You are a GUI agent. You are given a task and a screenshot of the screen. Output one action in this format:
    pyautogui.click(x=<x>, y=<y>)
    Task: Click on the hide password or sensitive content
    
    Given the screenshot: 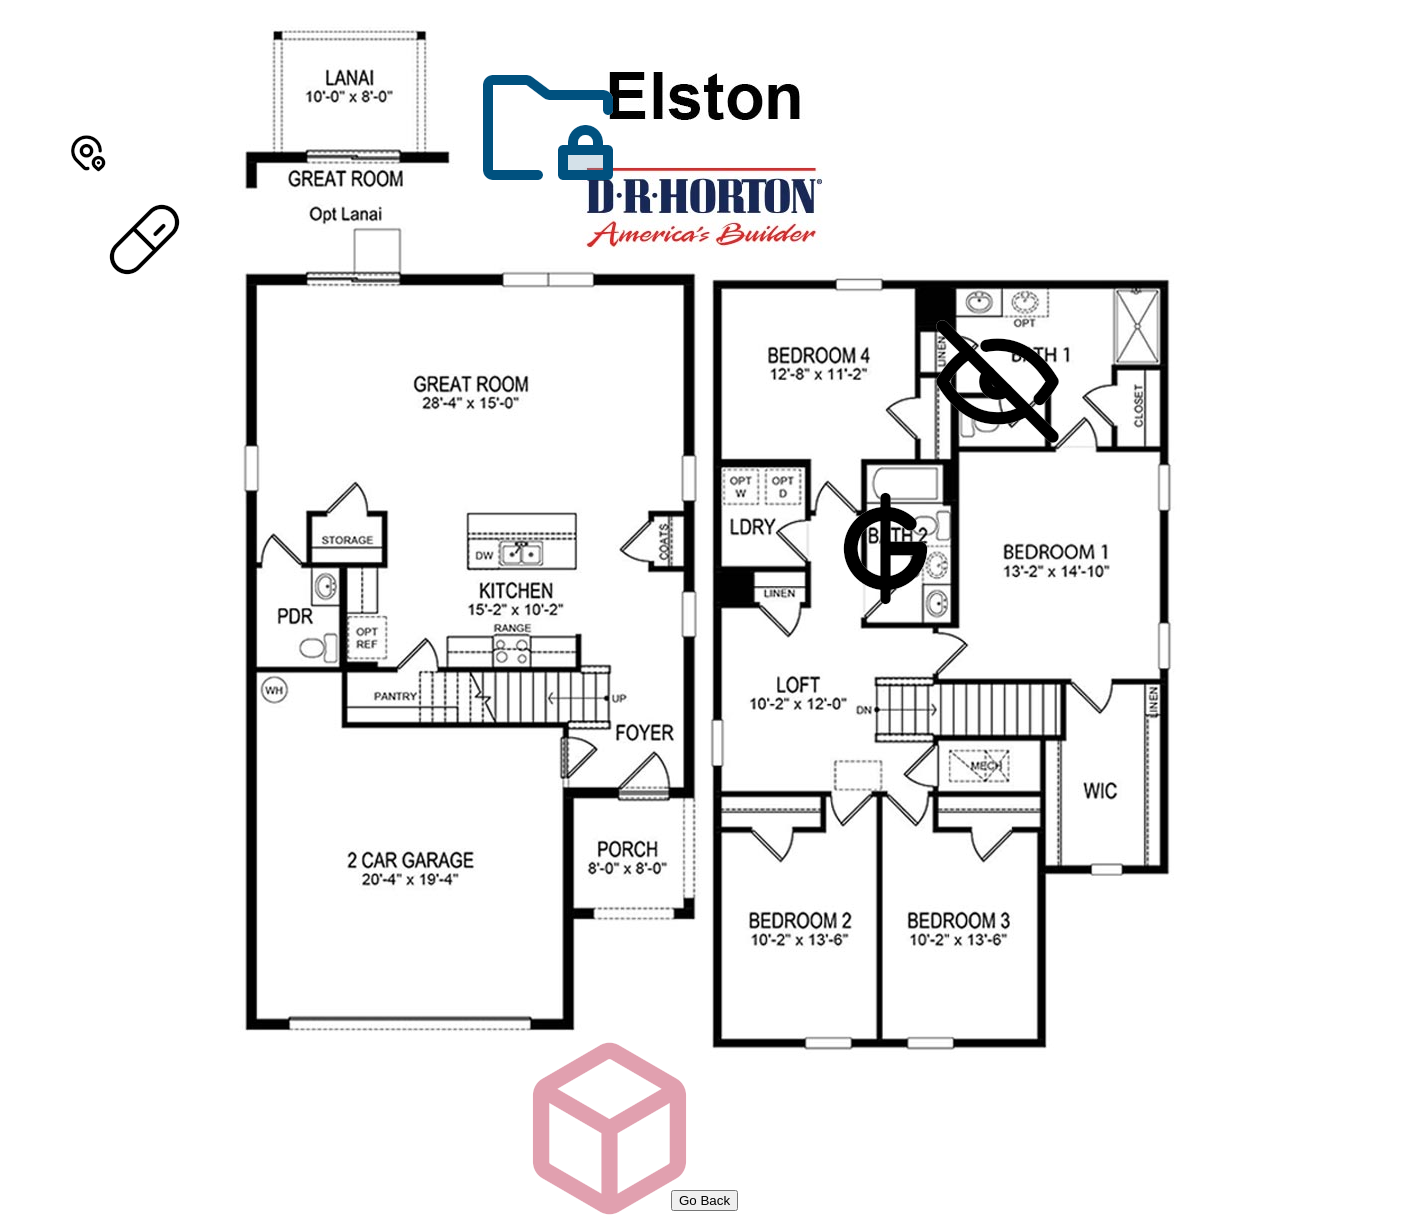 What is the action you would take?
    pyautogui.click(x=997, y=381)
    